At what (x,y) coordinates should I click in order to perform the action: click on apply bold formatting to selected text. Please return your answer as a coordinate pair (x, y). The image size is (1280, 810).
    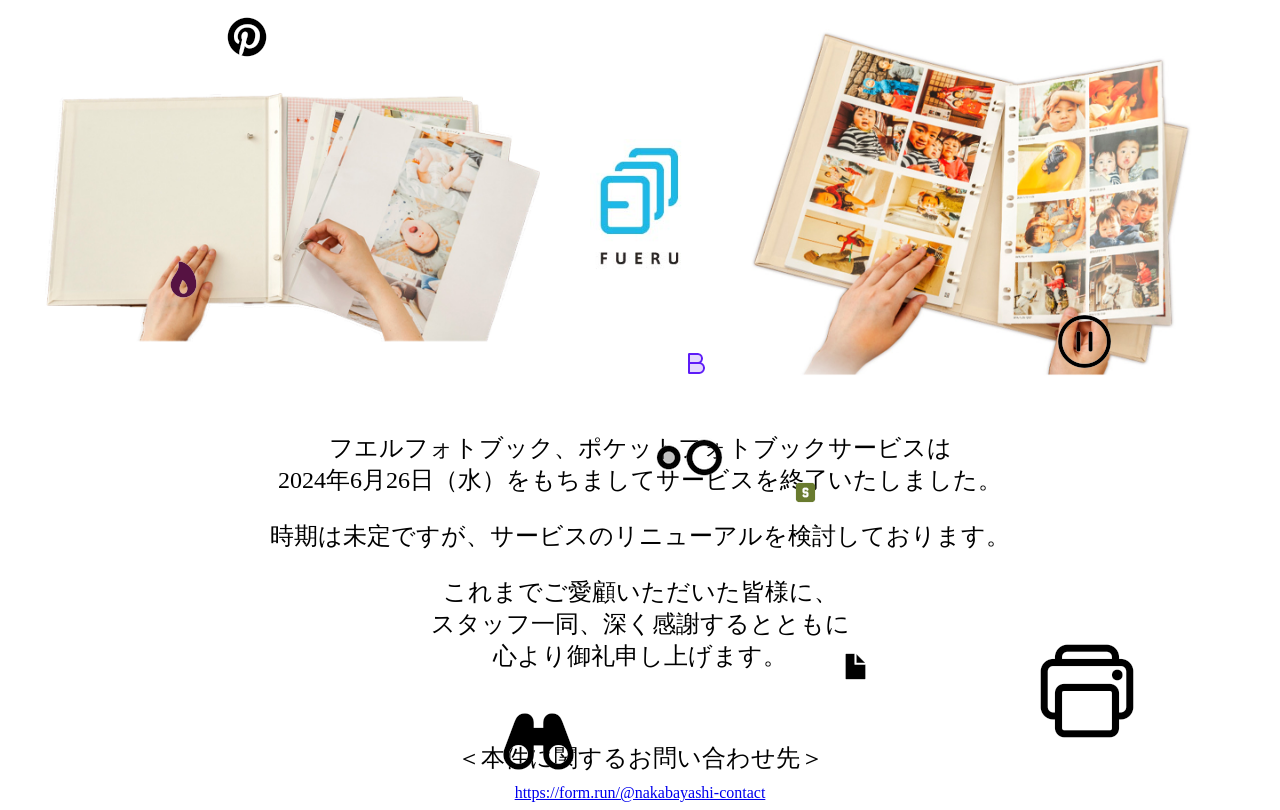
    Looking at the image, I should click on (695, 364).